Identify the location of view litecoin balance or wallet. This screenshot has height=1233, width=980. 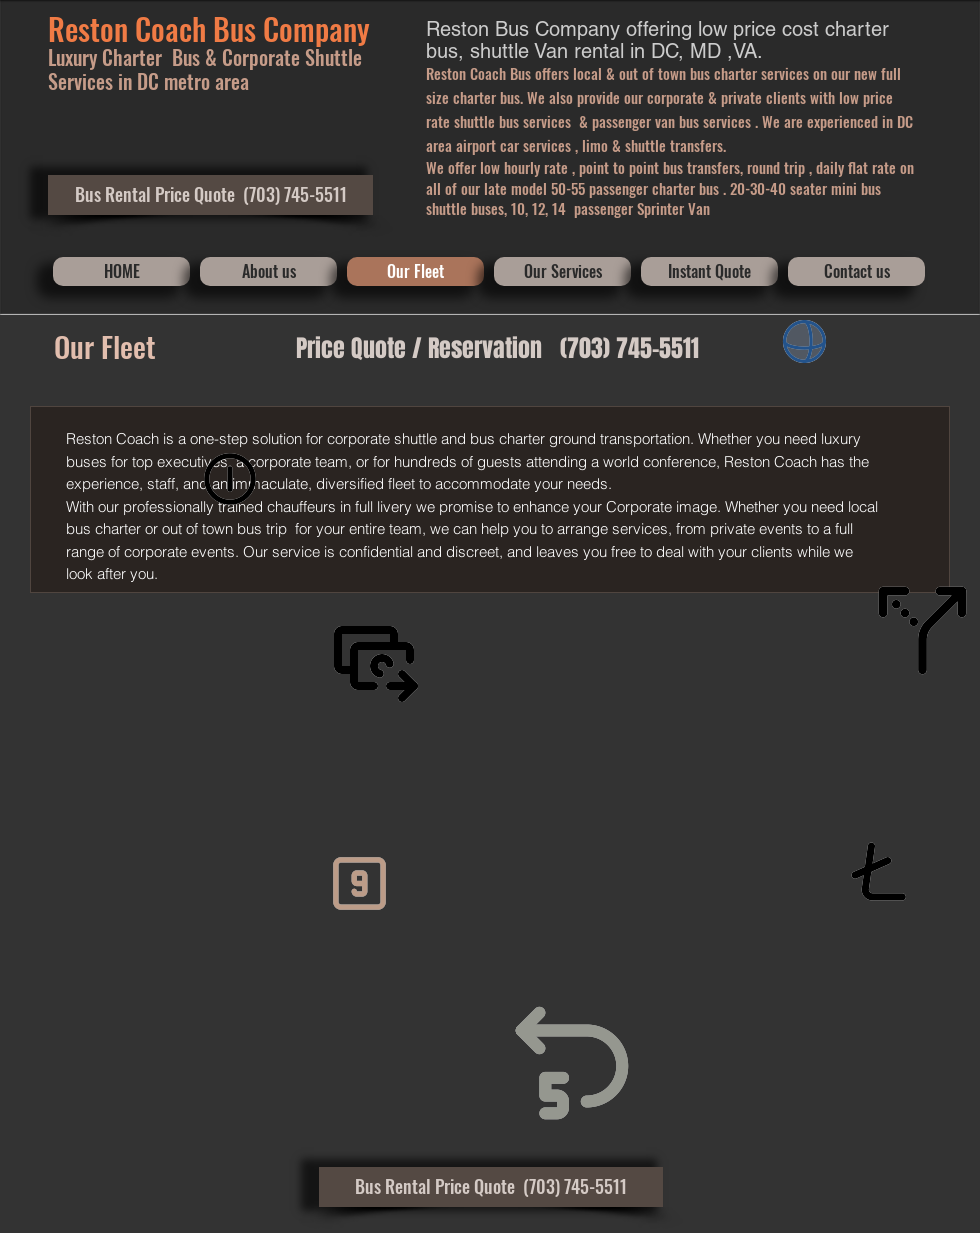
(880, 871).